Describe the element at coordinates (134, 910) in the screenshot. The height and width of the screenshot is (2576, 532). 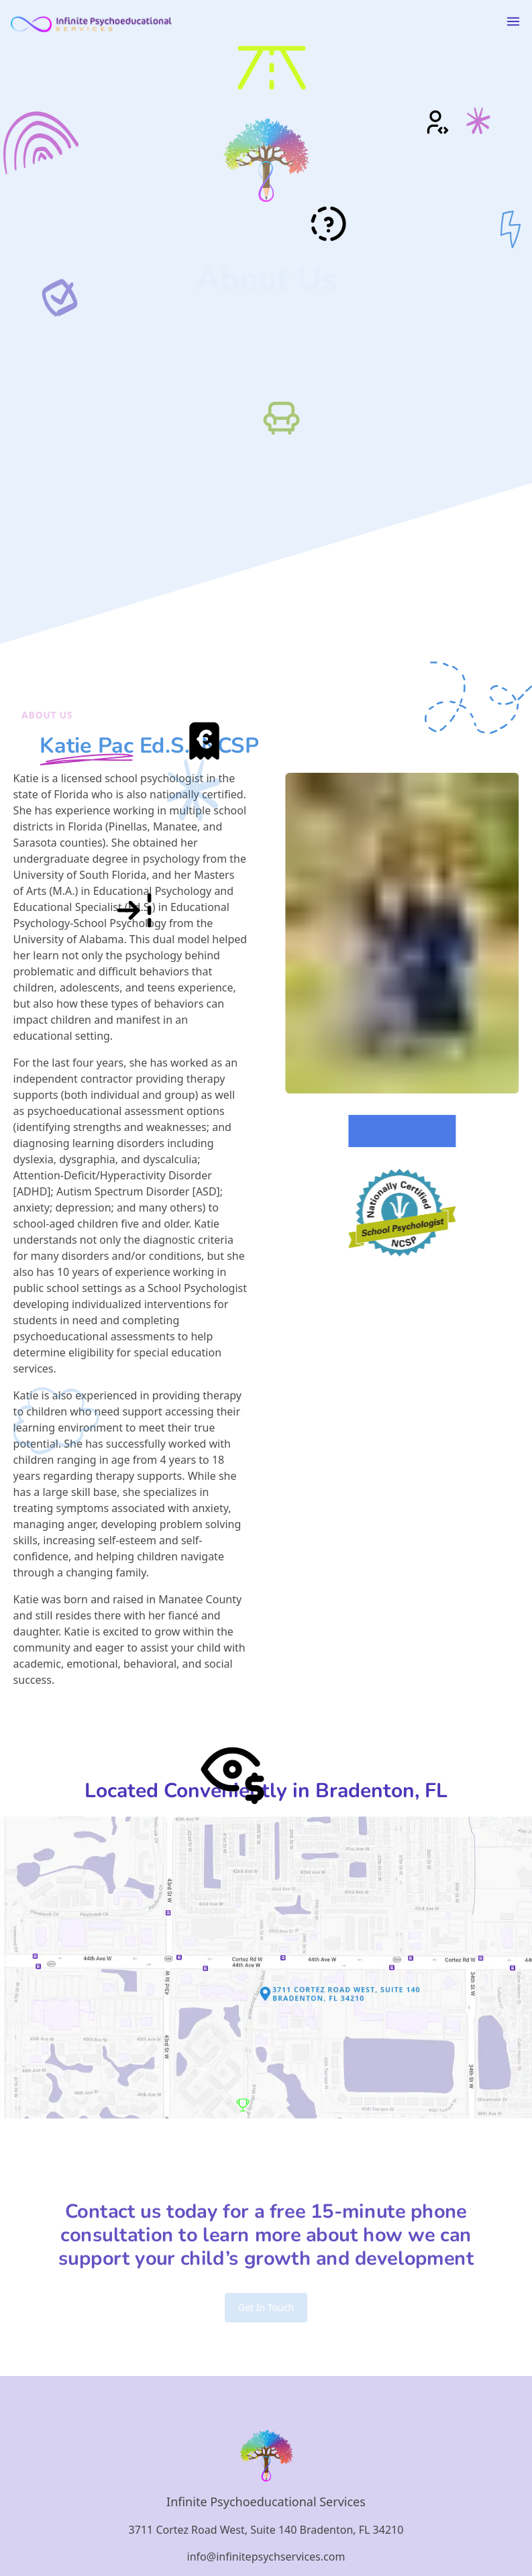
I see `move item to the right edge` at that location.